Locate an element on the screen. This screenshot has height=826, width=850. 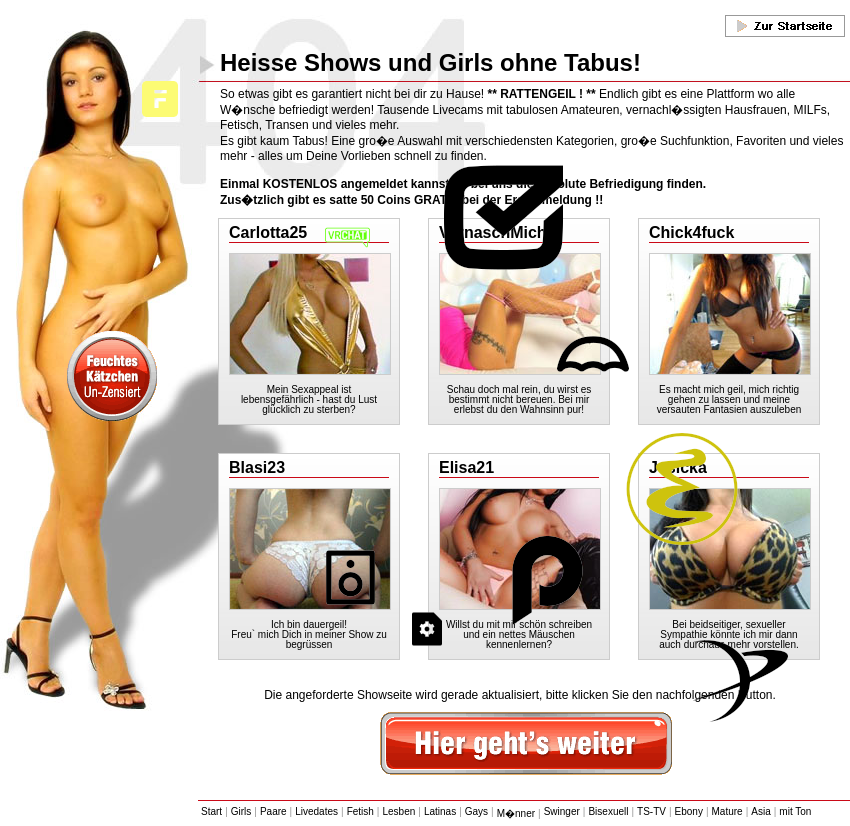
adjust speaker or audio output settings is located at coordinates (350, 577).